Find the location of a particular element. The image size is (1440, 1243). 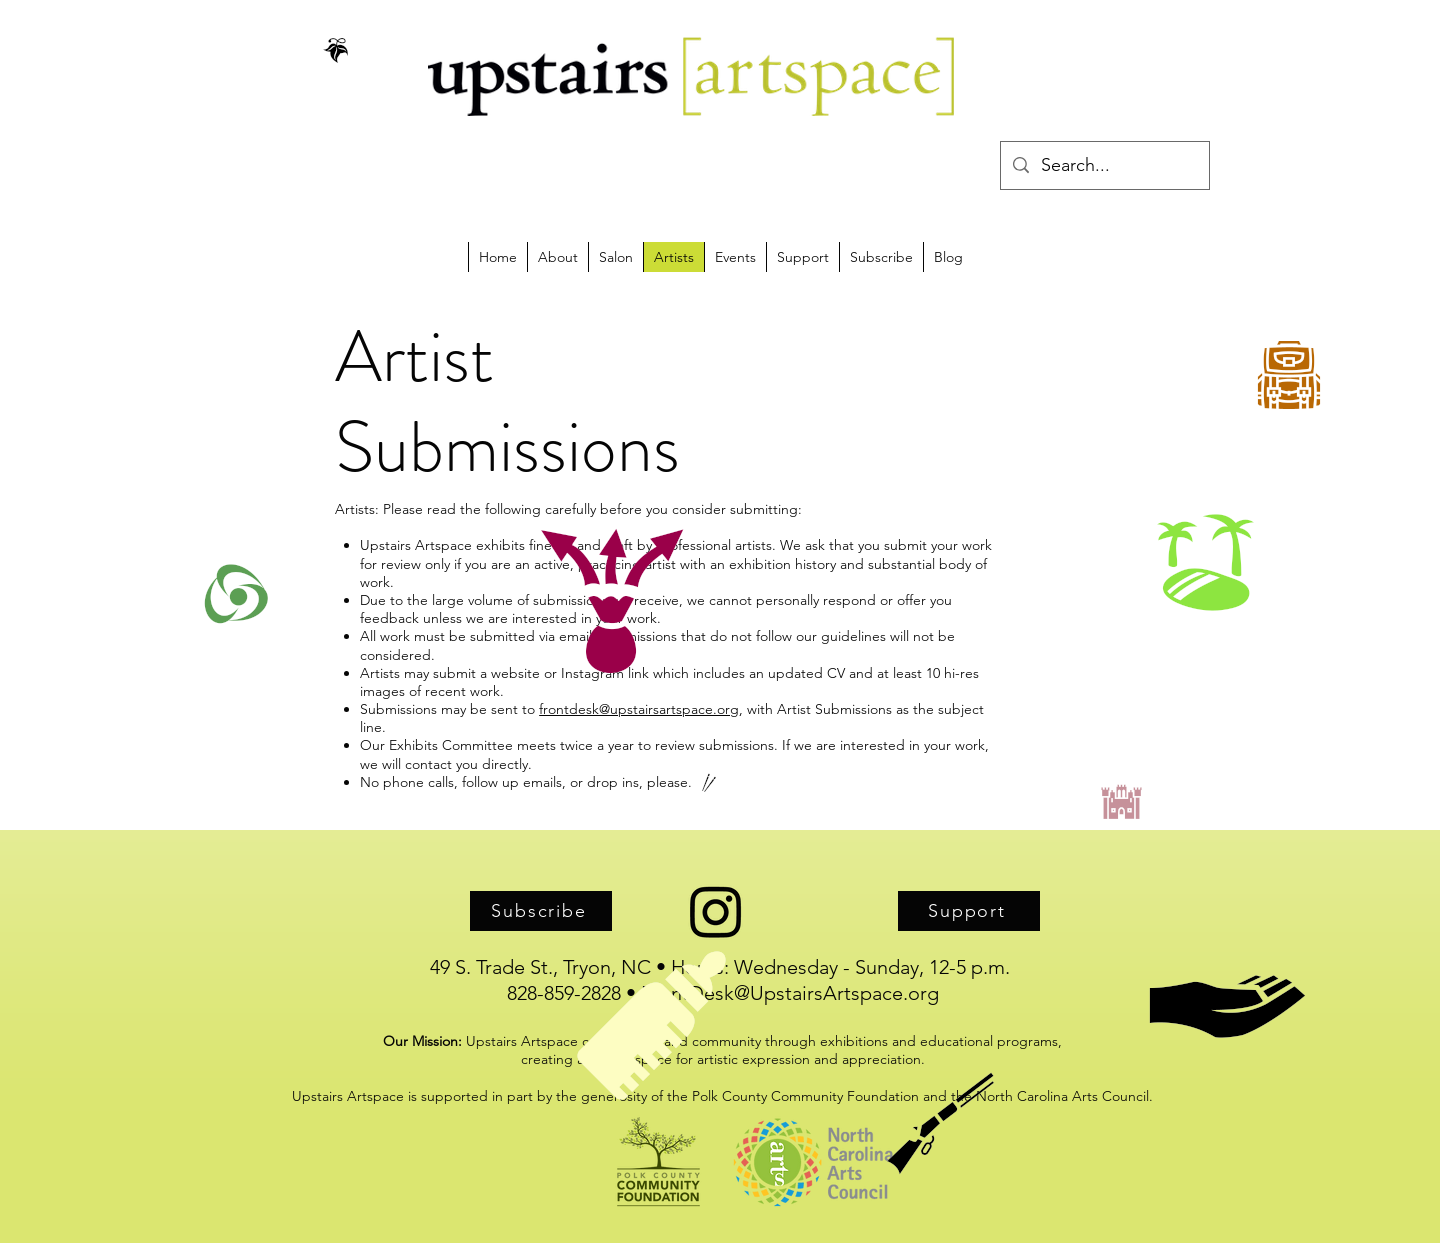

view castle or fortress location is located at coordinates (1121, 799).